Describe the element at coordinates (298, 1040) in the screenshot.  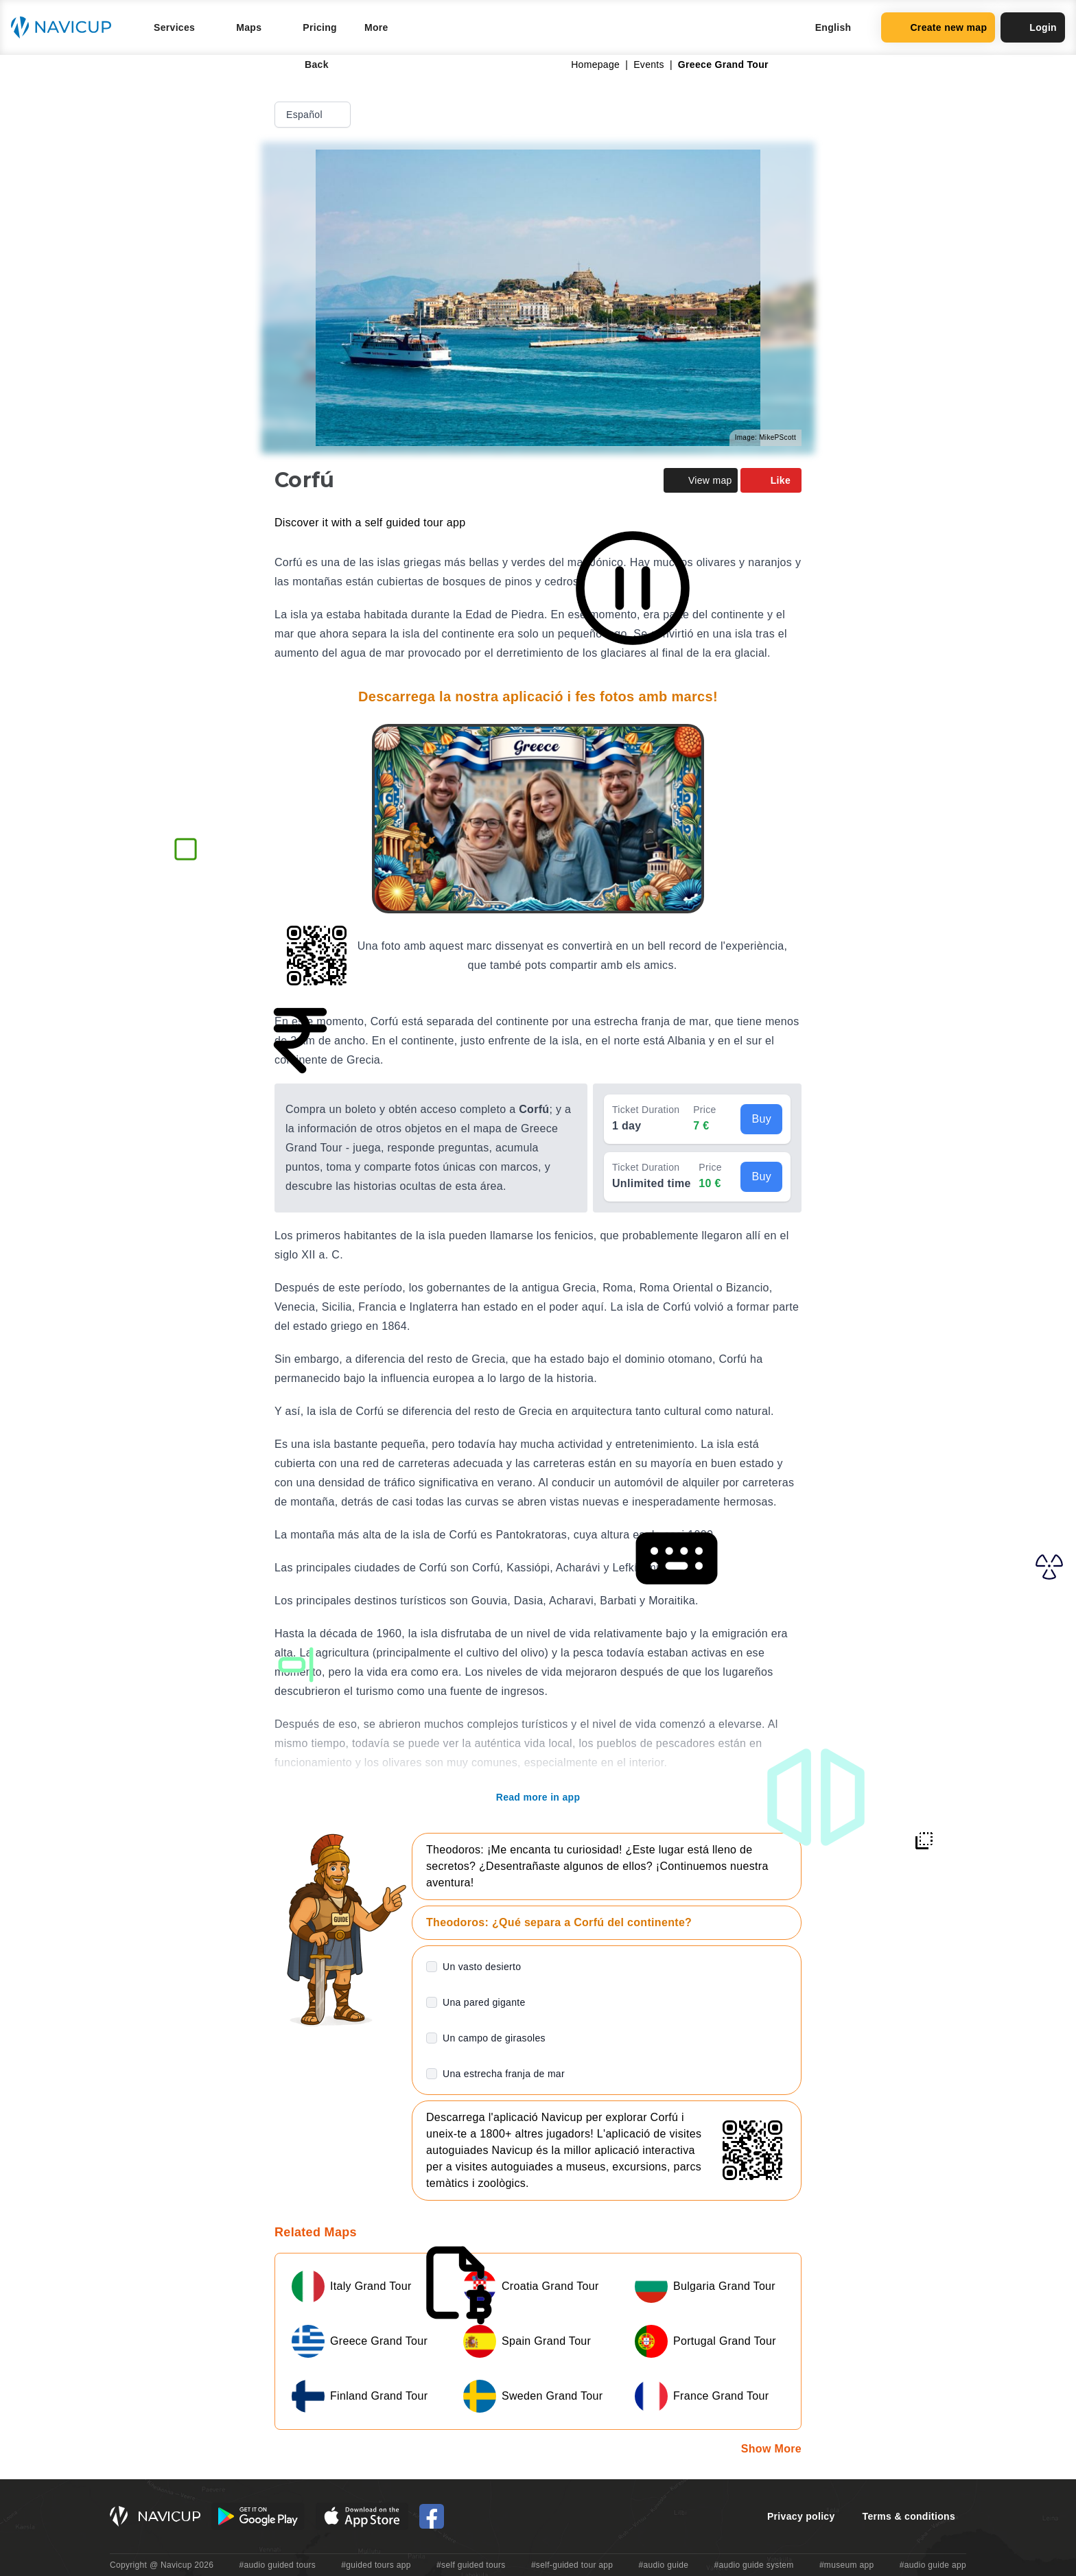
I see `indicates price or payment in Indian rupees` at that location.